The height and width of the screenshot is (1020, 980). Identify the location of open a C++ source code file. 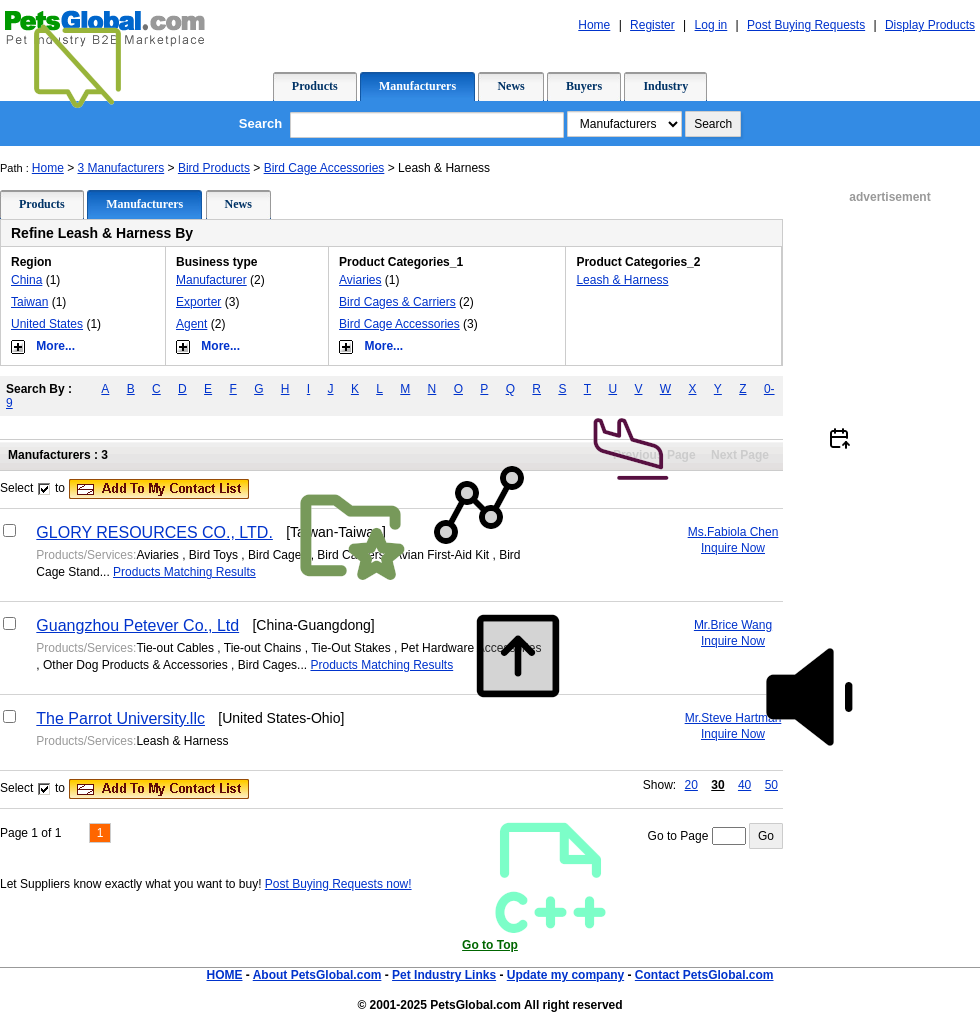
(550, 882).